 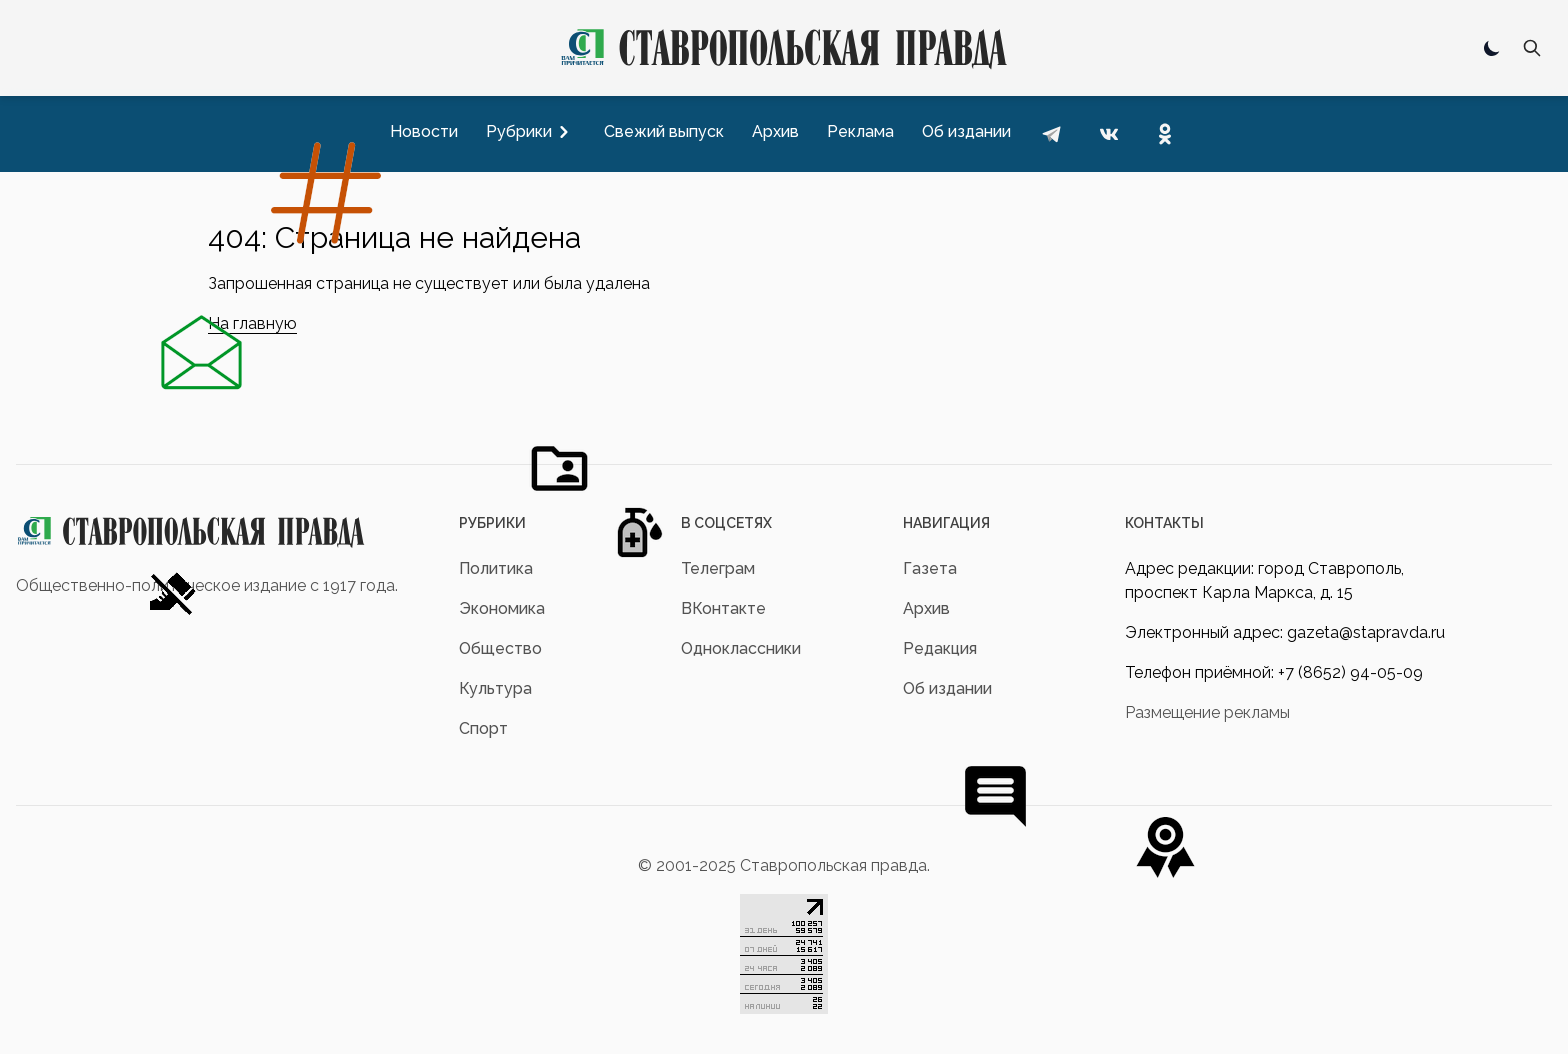 I want to click on view or browse hashtags, so click(x=326, y=193).